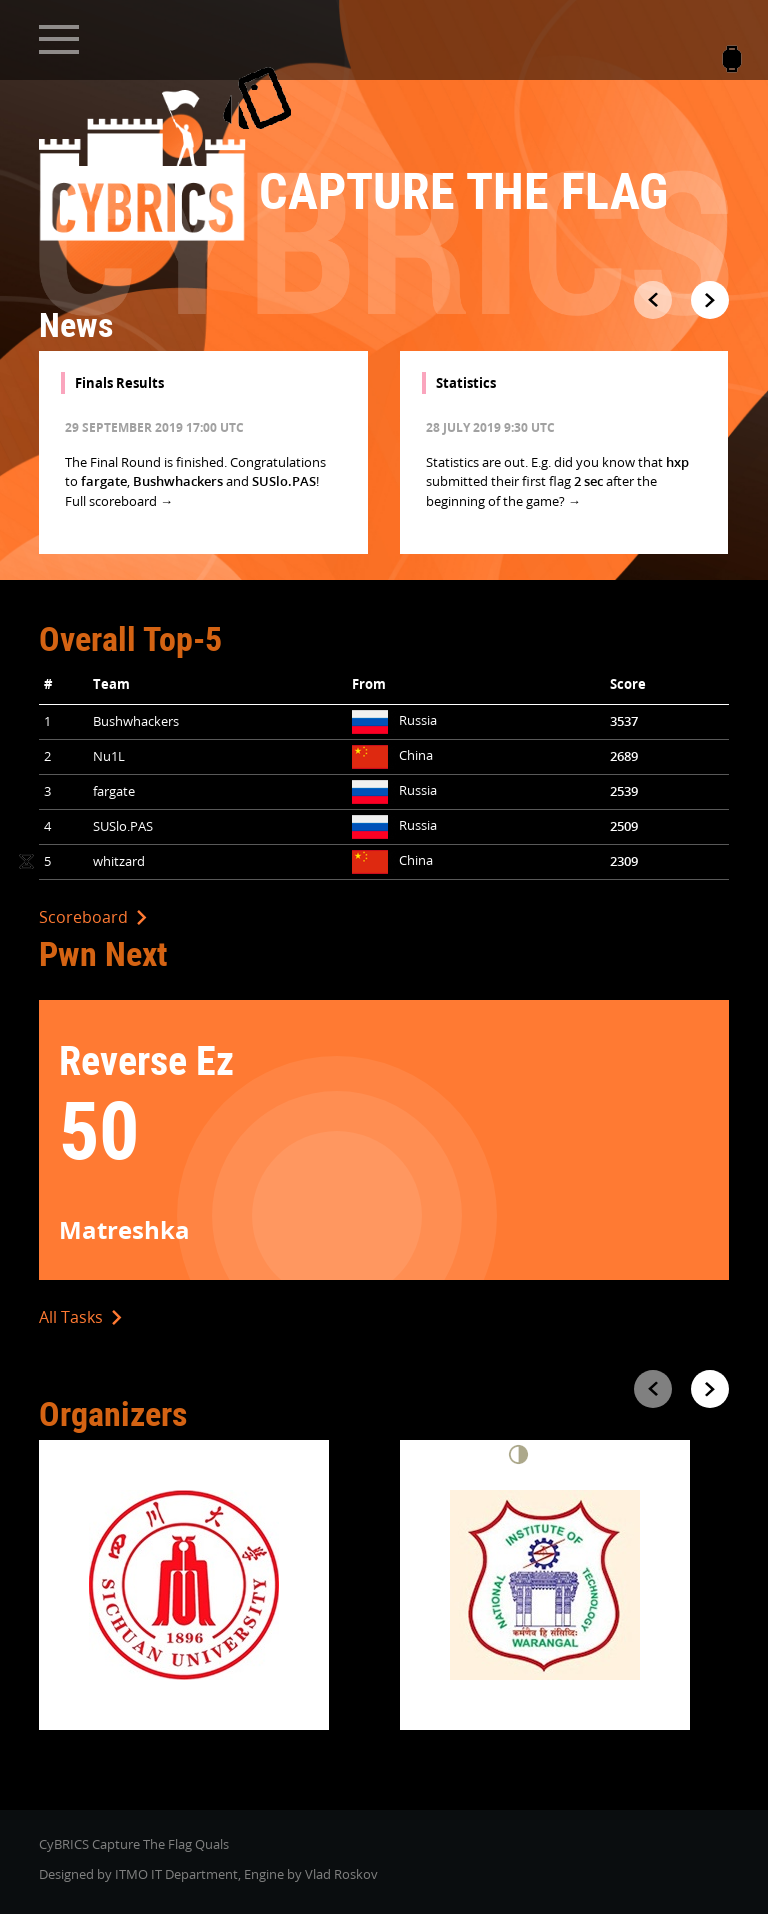 The image size is (768, 1914). I want to click on adjust display brightness to 50%, so click(518, 1454).